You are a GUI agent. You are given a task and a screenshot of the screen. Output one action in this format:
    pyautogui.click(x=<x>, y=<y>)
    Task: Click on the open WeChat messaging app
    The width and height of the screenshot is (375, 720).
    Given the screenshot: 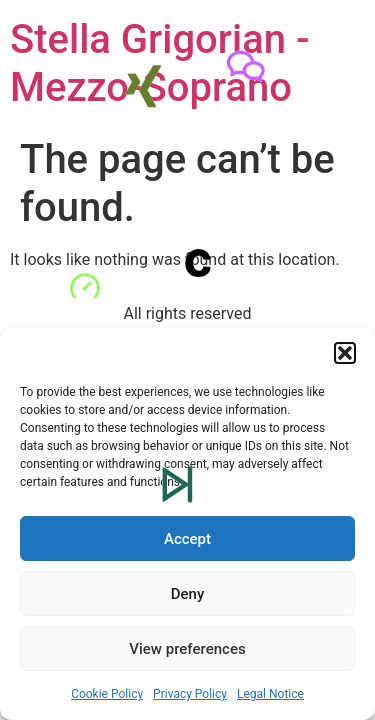 What is the action you would take?
    pyautogui.click(x=246, y=66)
    